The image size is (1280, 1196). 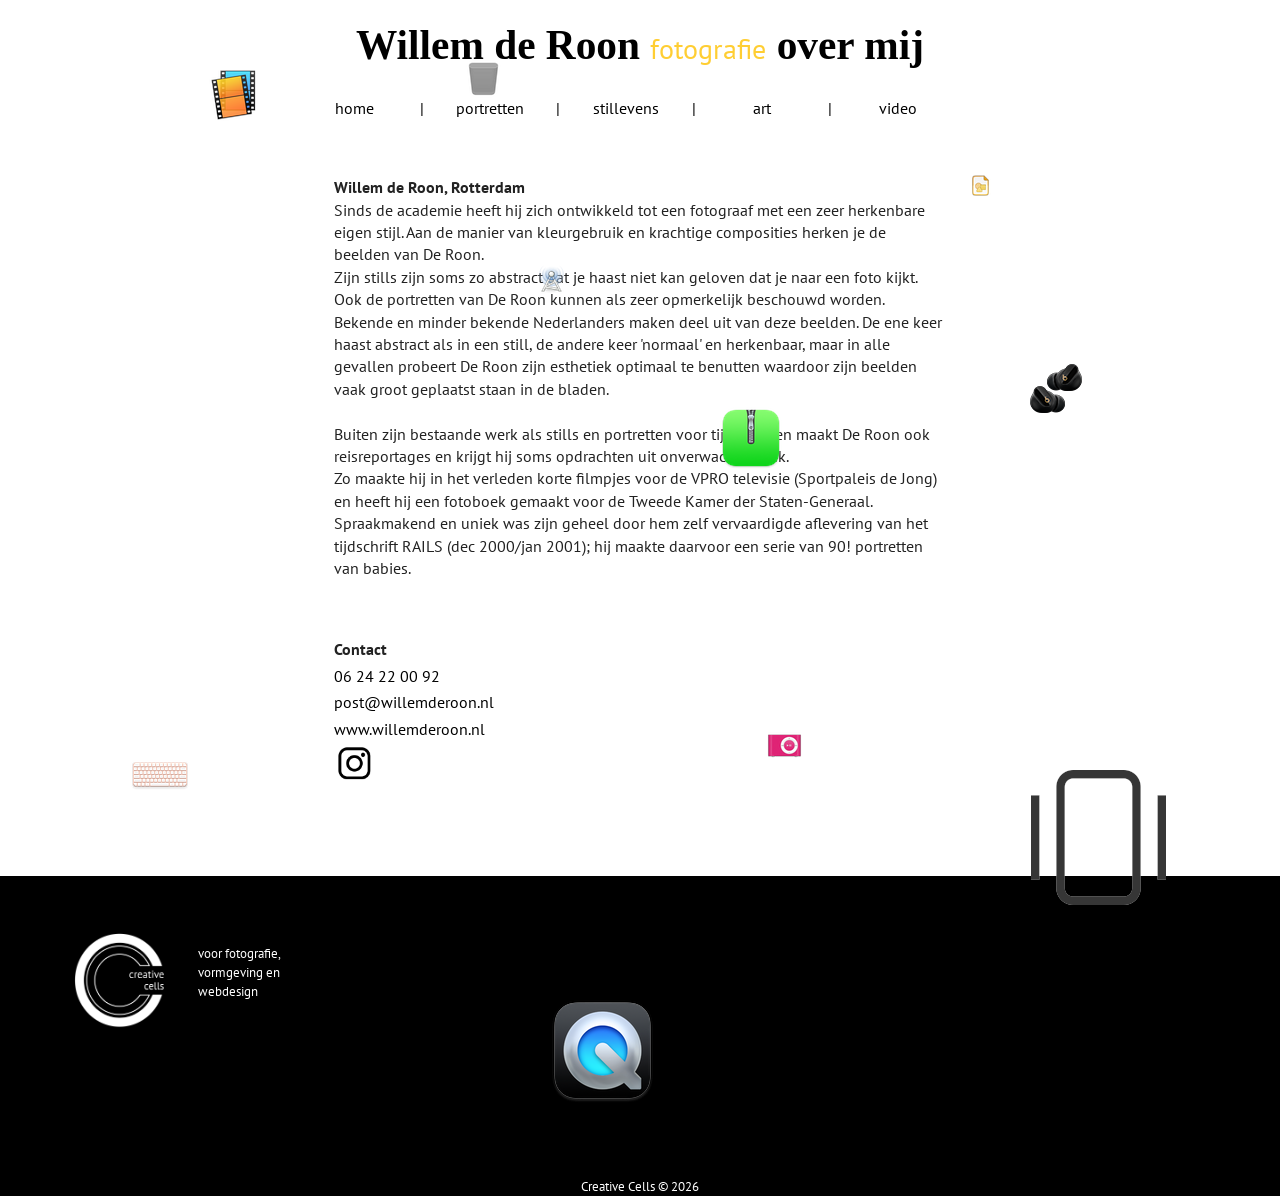 What do you see at coordinates (551, 279) in the screenshot?
I see `indicates wireless network connectivity status` at bounding box center [551, 279].